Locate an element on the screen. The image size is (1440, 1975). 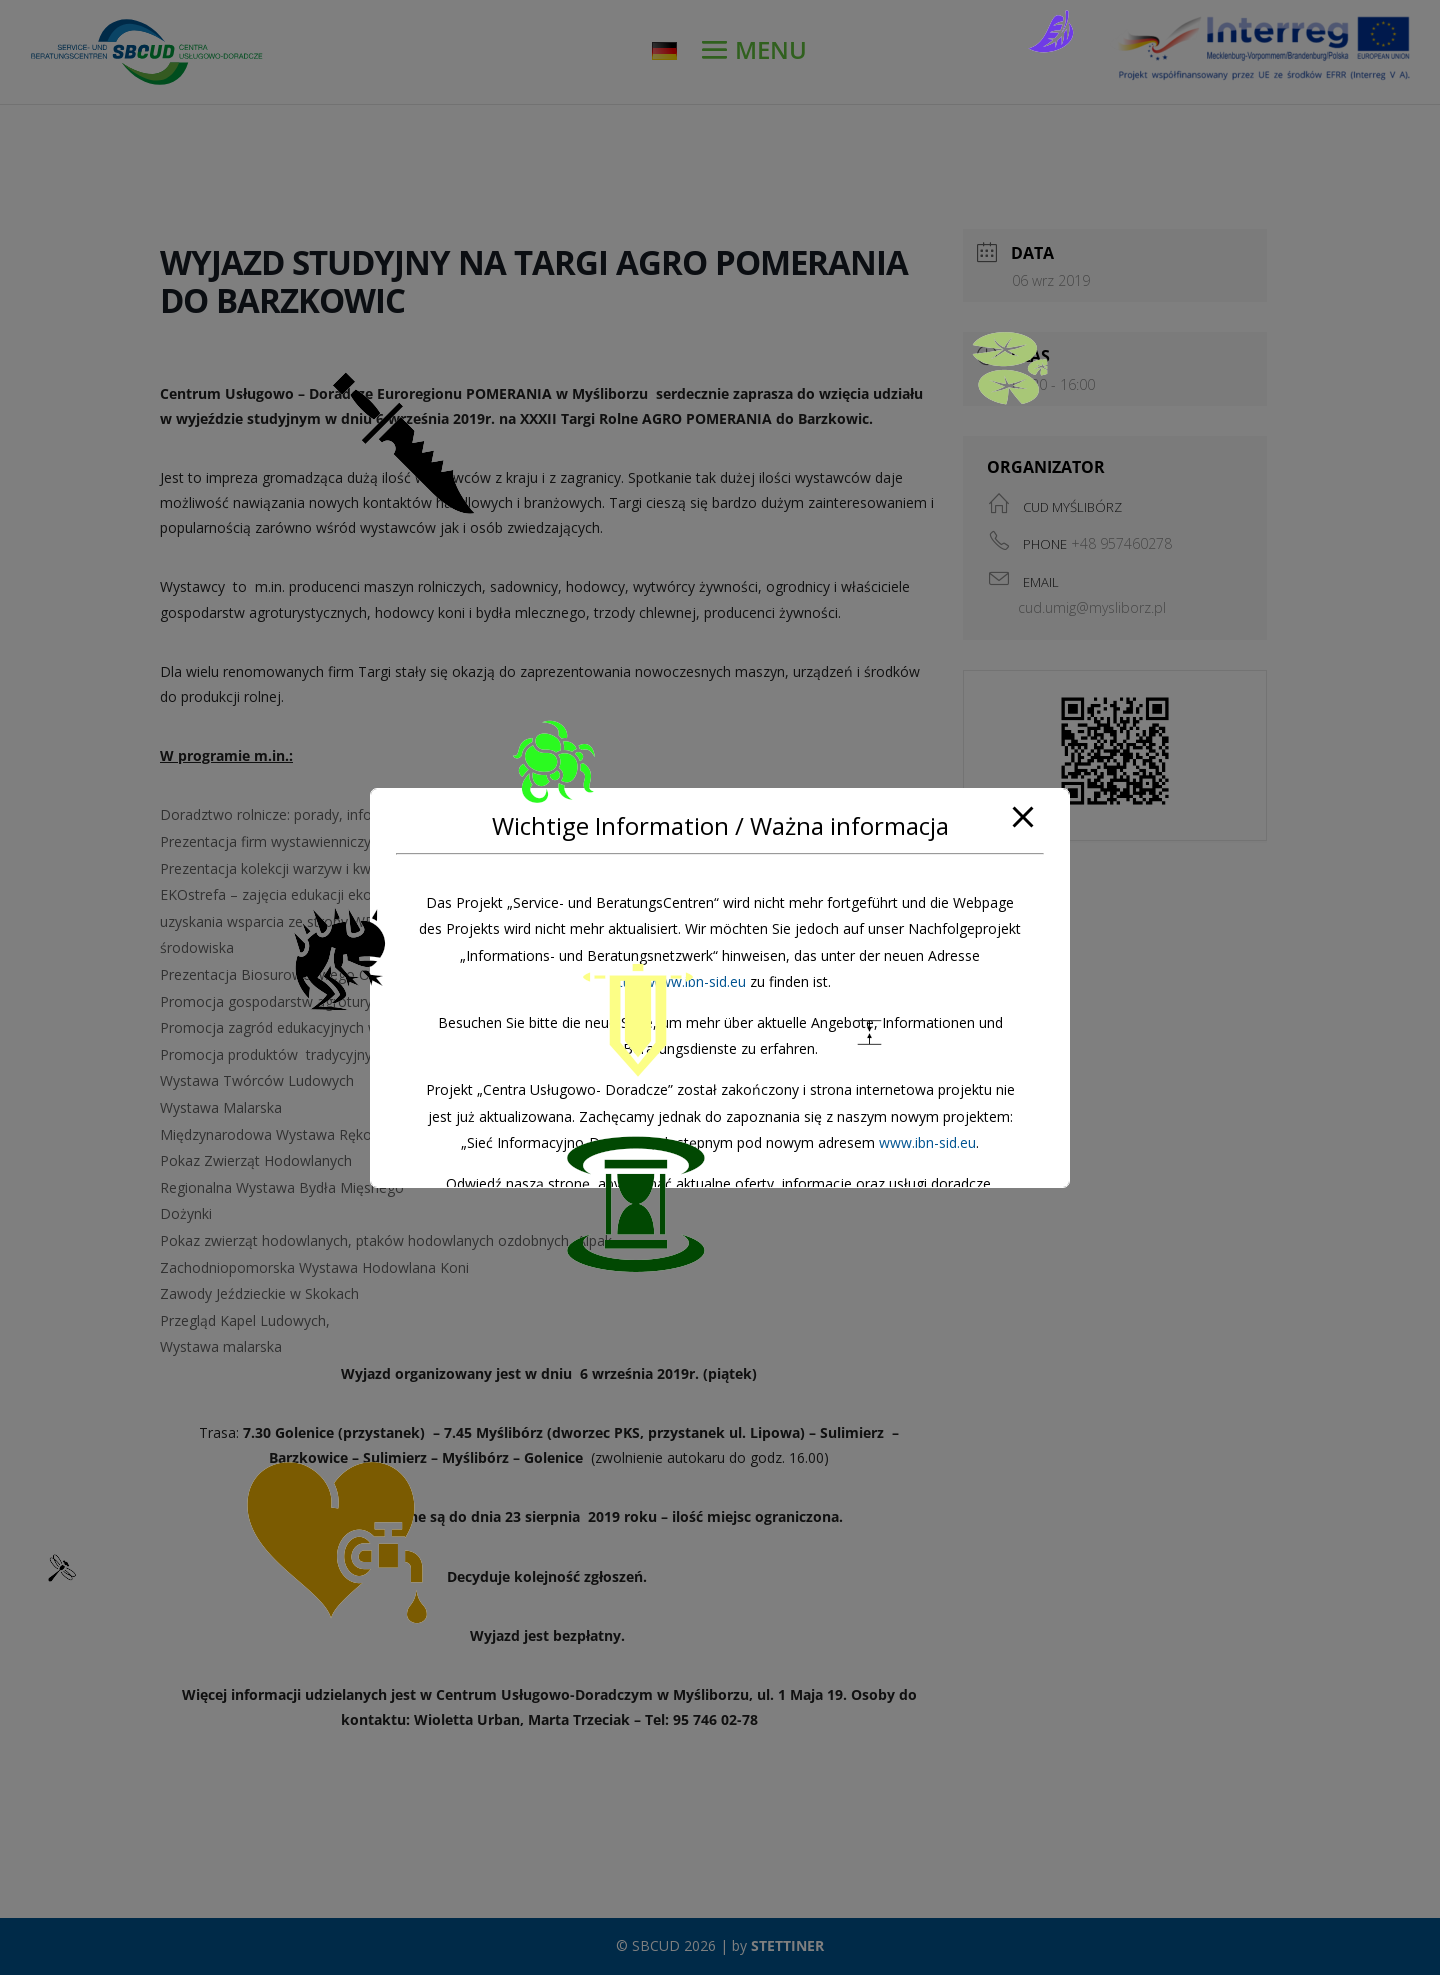
join a game or session is located at coordinates (869, 1032).